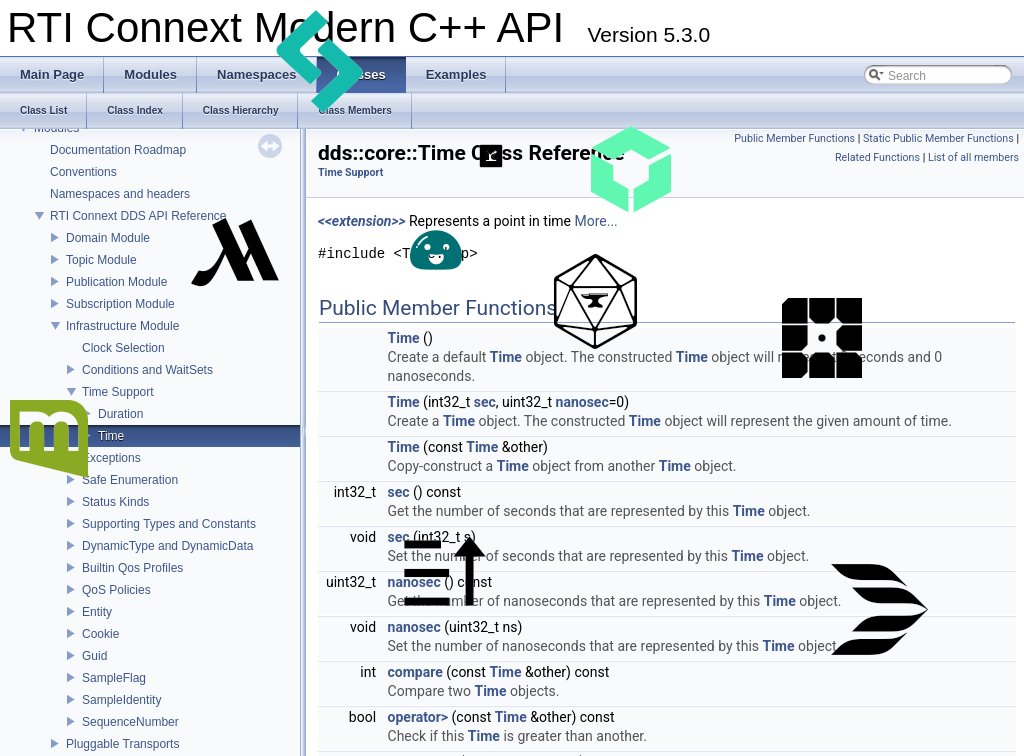  Describe the element at coordinates (822, 338) in the screenshot. I see `wpengine brand logo` at that location.